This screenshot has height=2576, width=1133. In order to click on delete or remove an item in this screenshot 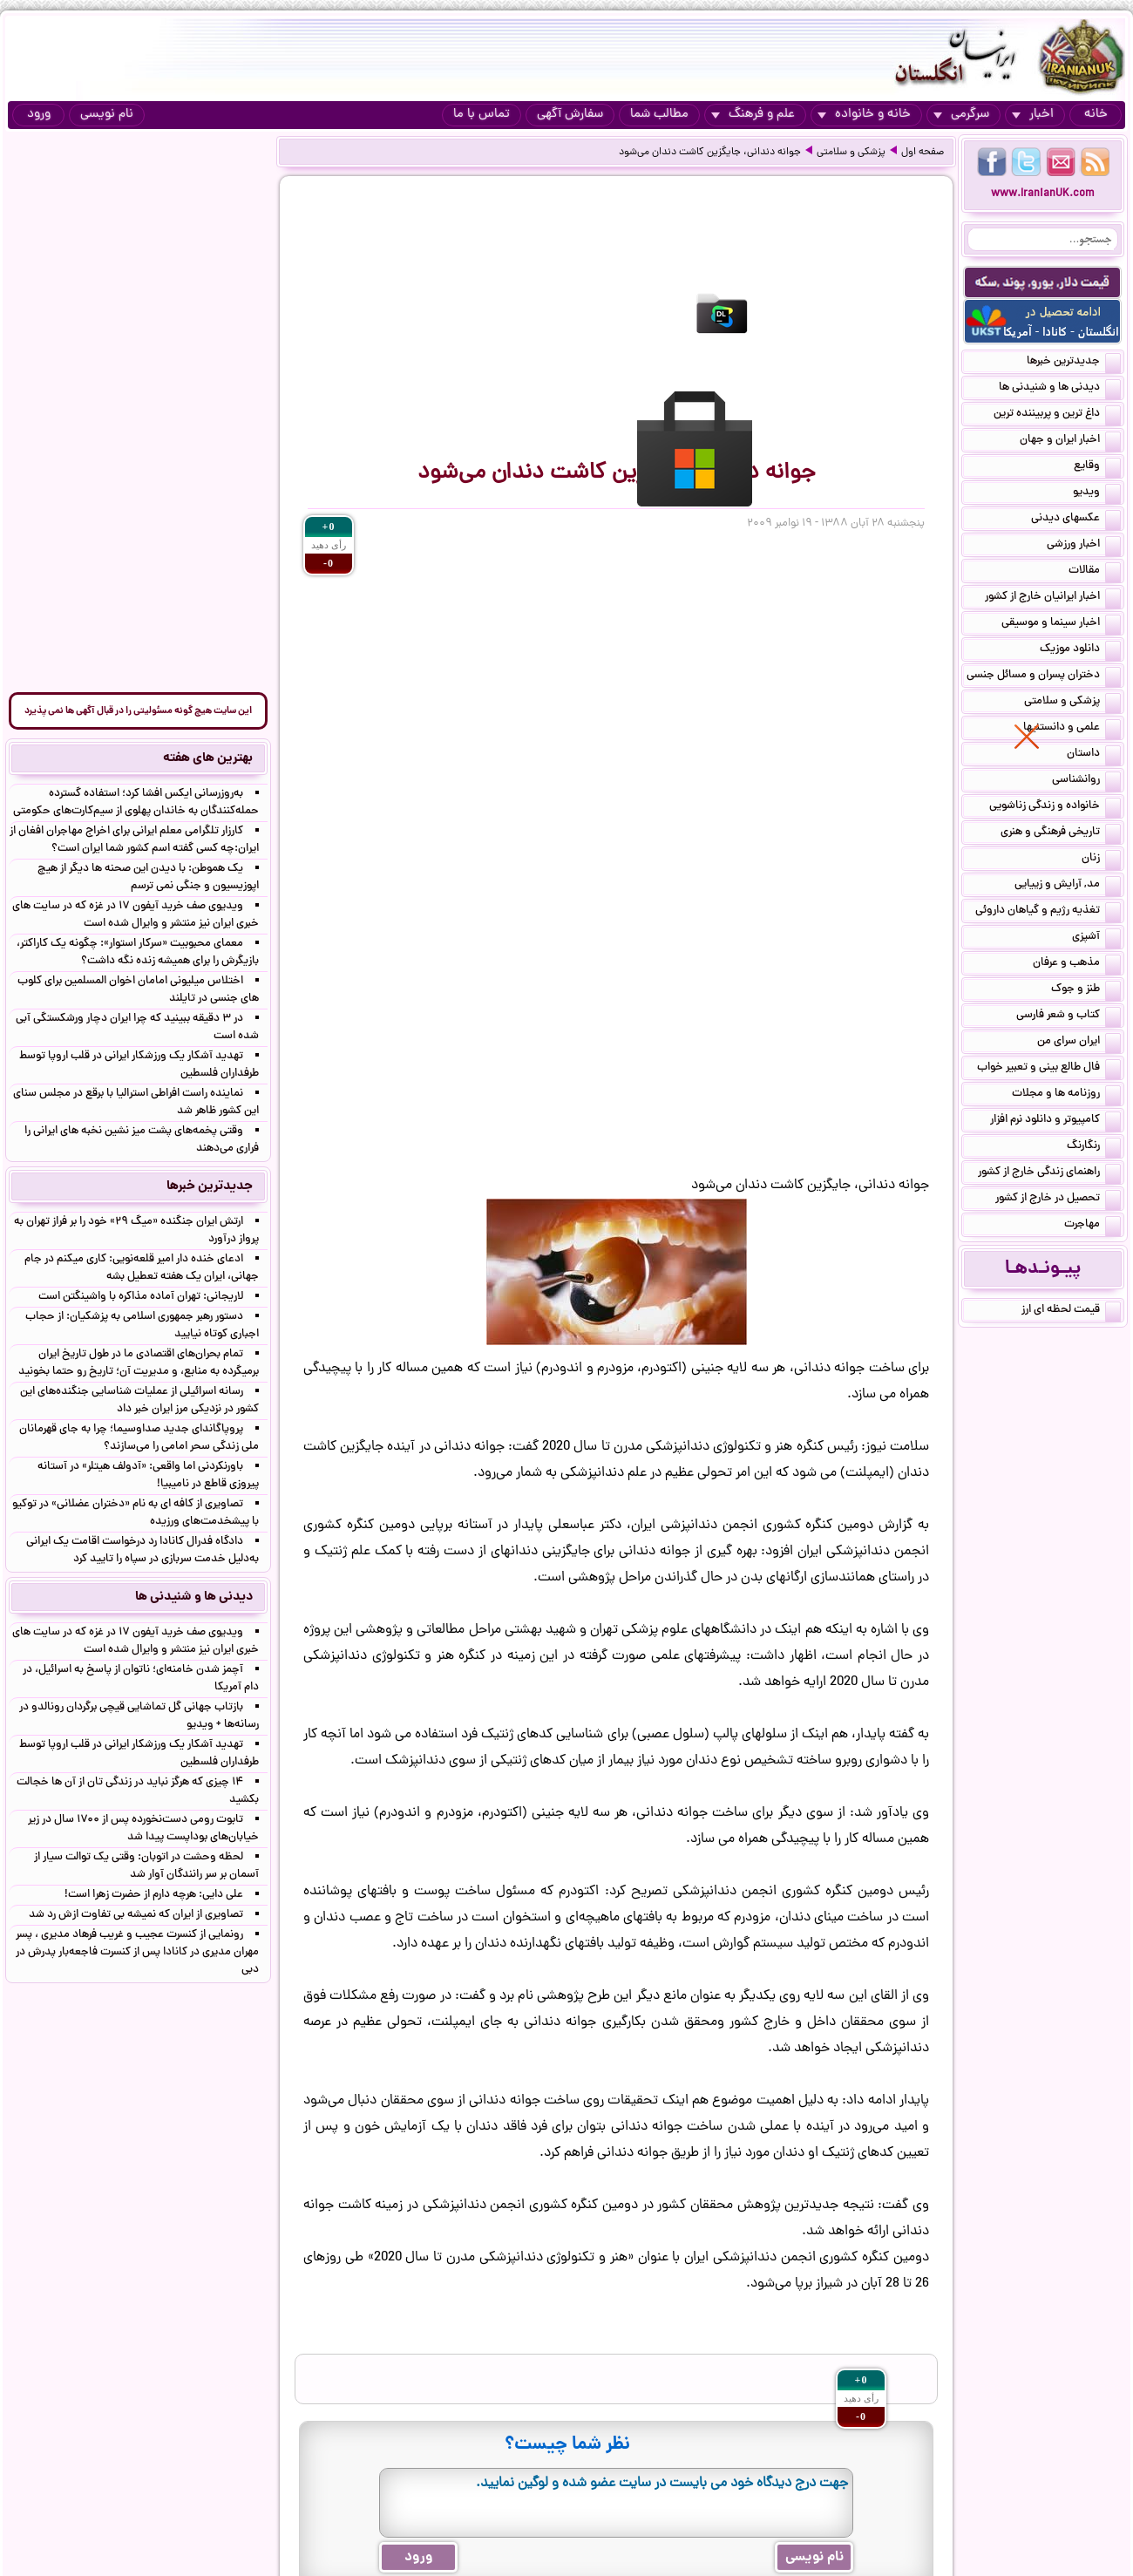, I will do `click(1027, 737)`.